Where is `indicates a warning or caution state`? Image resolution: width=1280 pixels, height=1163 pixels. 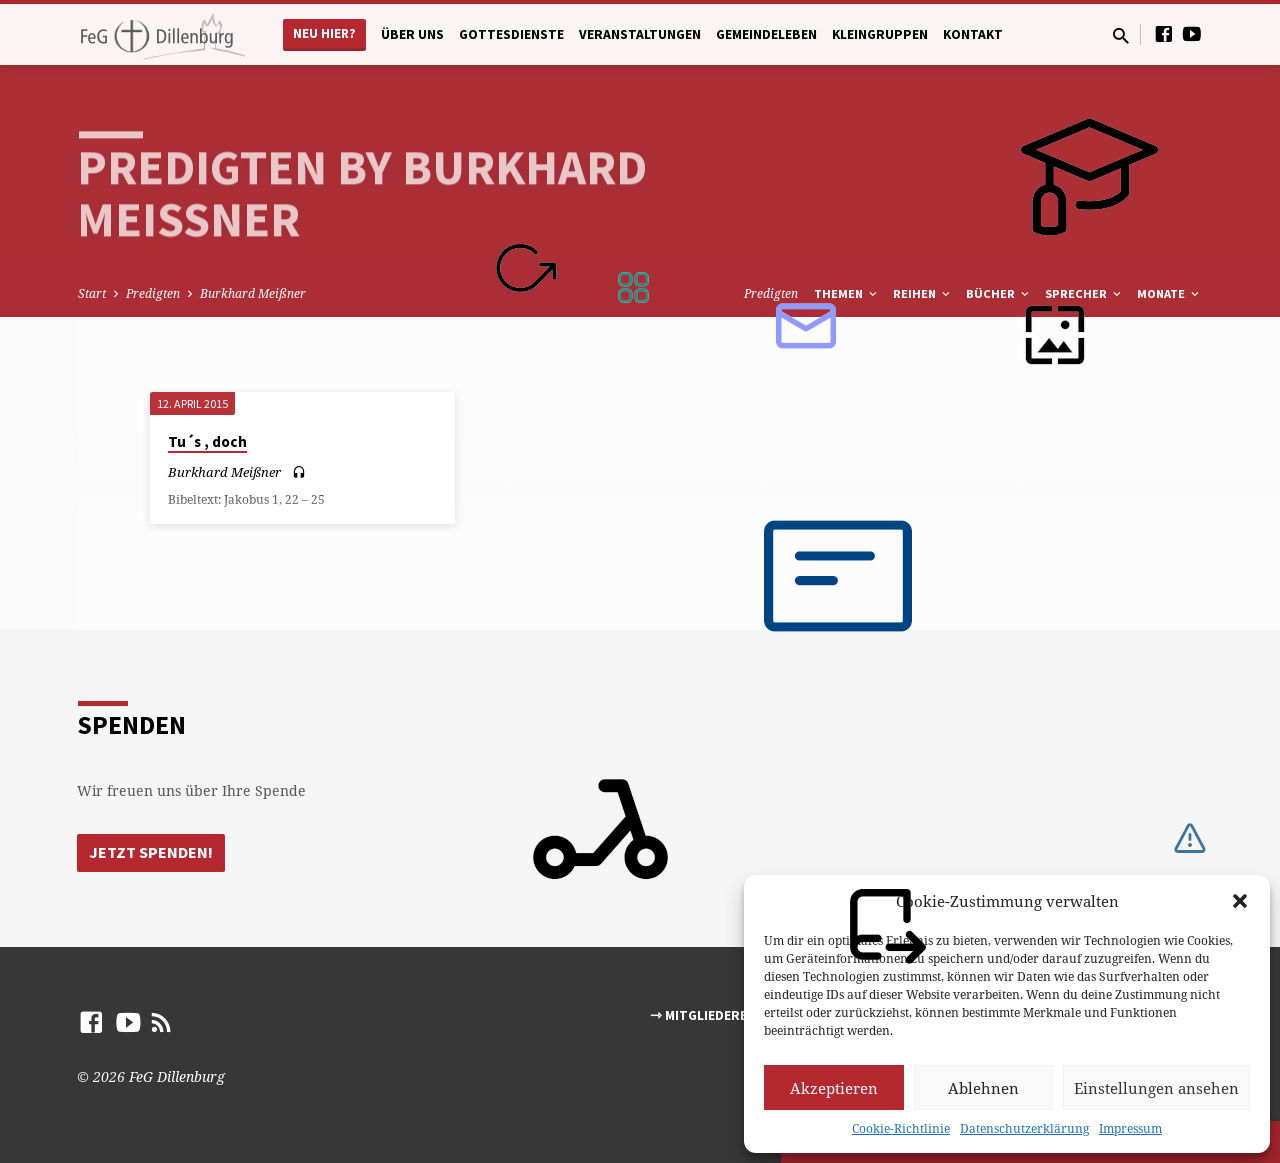 indicates a warning or caution state is located at coordinates (1190, 839).